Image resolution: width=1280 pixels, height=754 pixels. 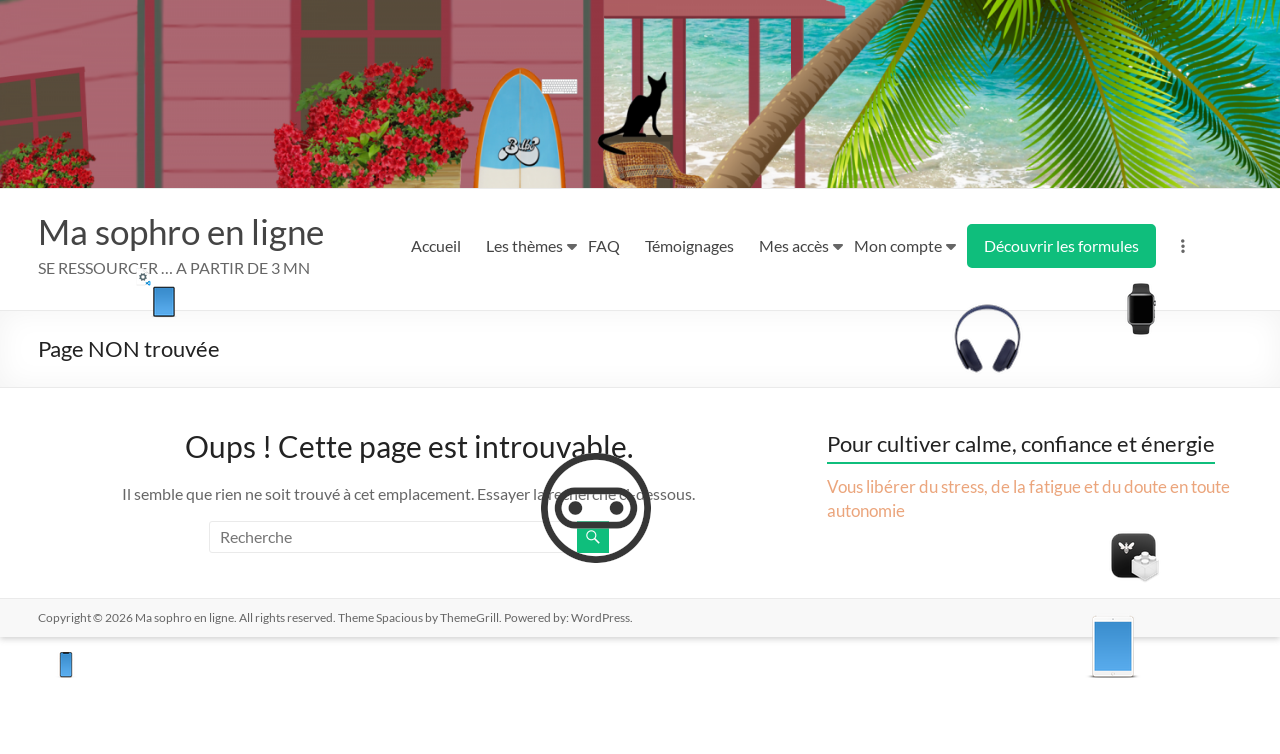 I want to click on iPad Mini 3 device with cellular connectivity, so click(x=1113, y=641).